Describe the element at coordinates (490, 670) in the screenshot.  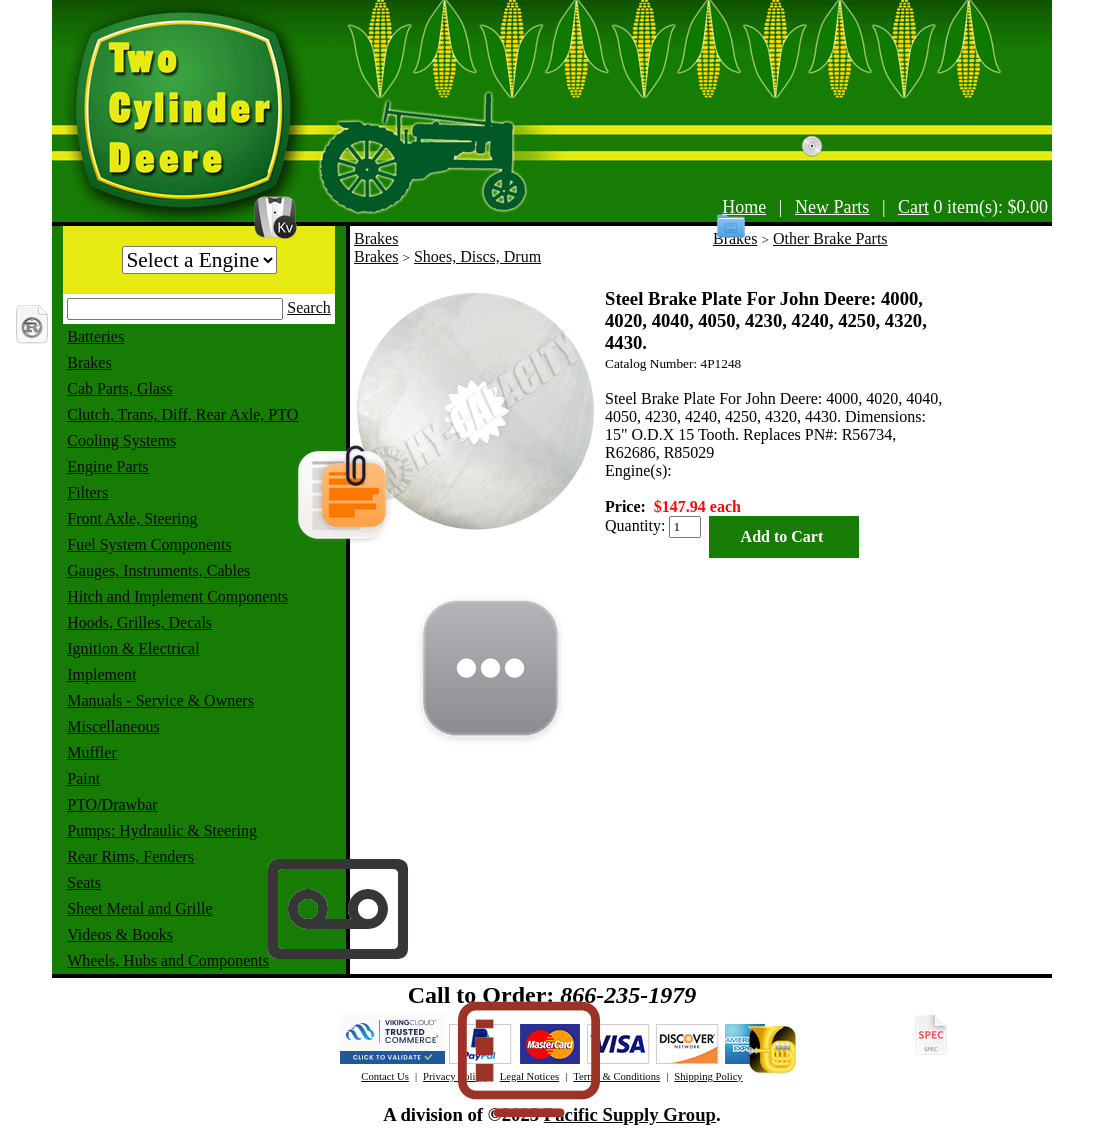
I see `access other or miscellaneous preferences` at that location.